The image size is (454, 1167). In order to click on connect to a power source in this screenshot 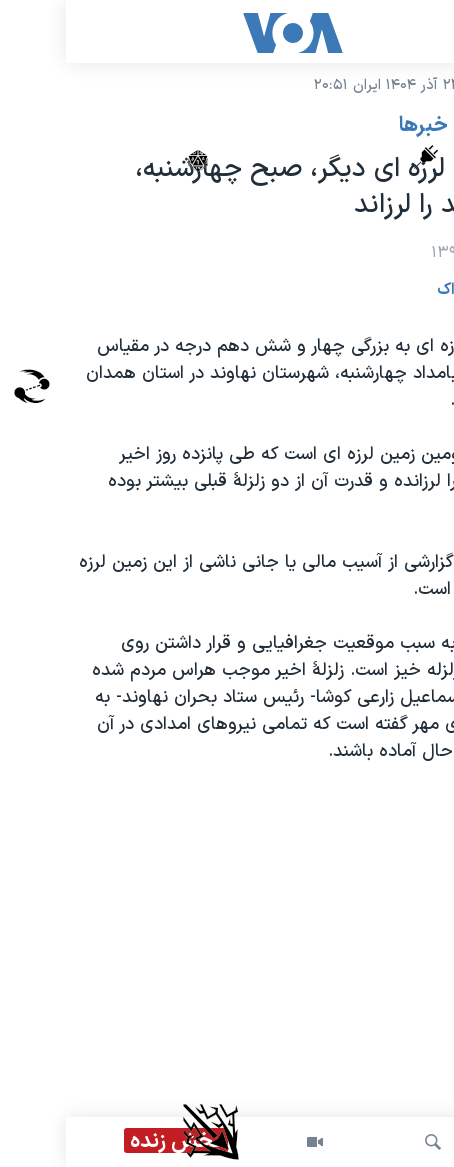, I will do `click(426, 157)`.